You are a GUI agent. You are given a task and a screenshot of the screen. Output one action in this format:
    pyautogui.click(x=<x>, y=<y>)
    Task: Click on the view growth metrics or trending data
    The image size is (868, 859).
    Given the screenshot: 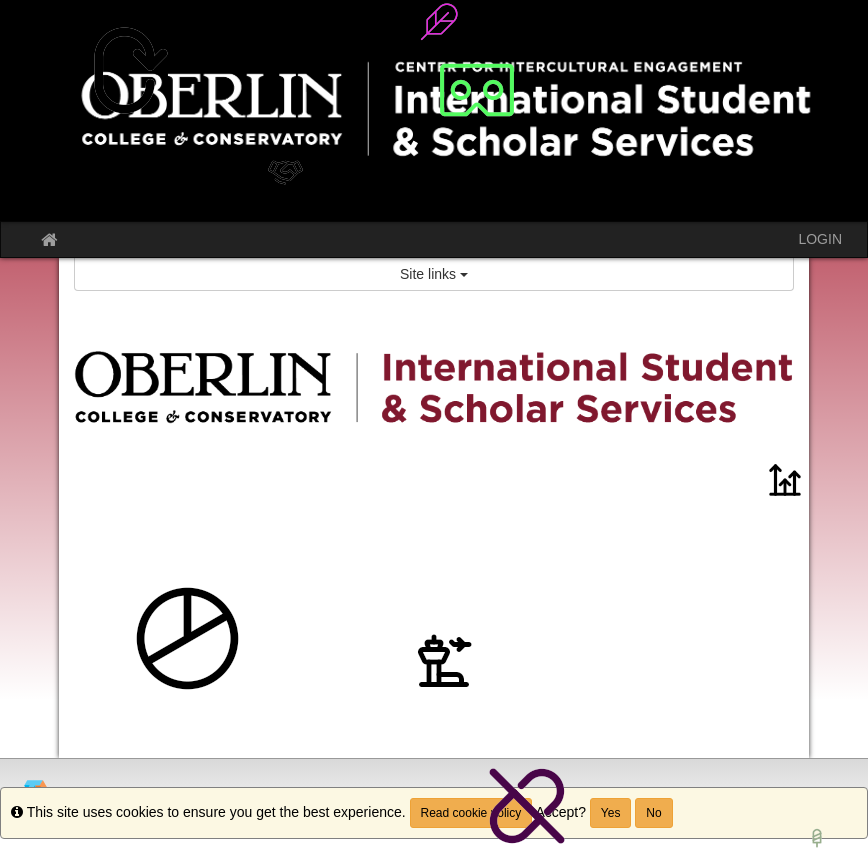 What is the action you would take?
    pyautogui.click(x=785, y=480)
    